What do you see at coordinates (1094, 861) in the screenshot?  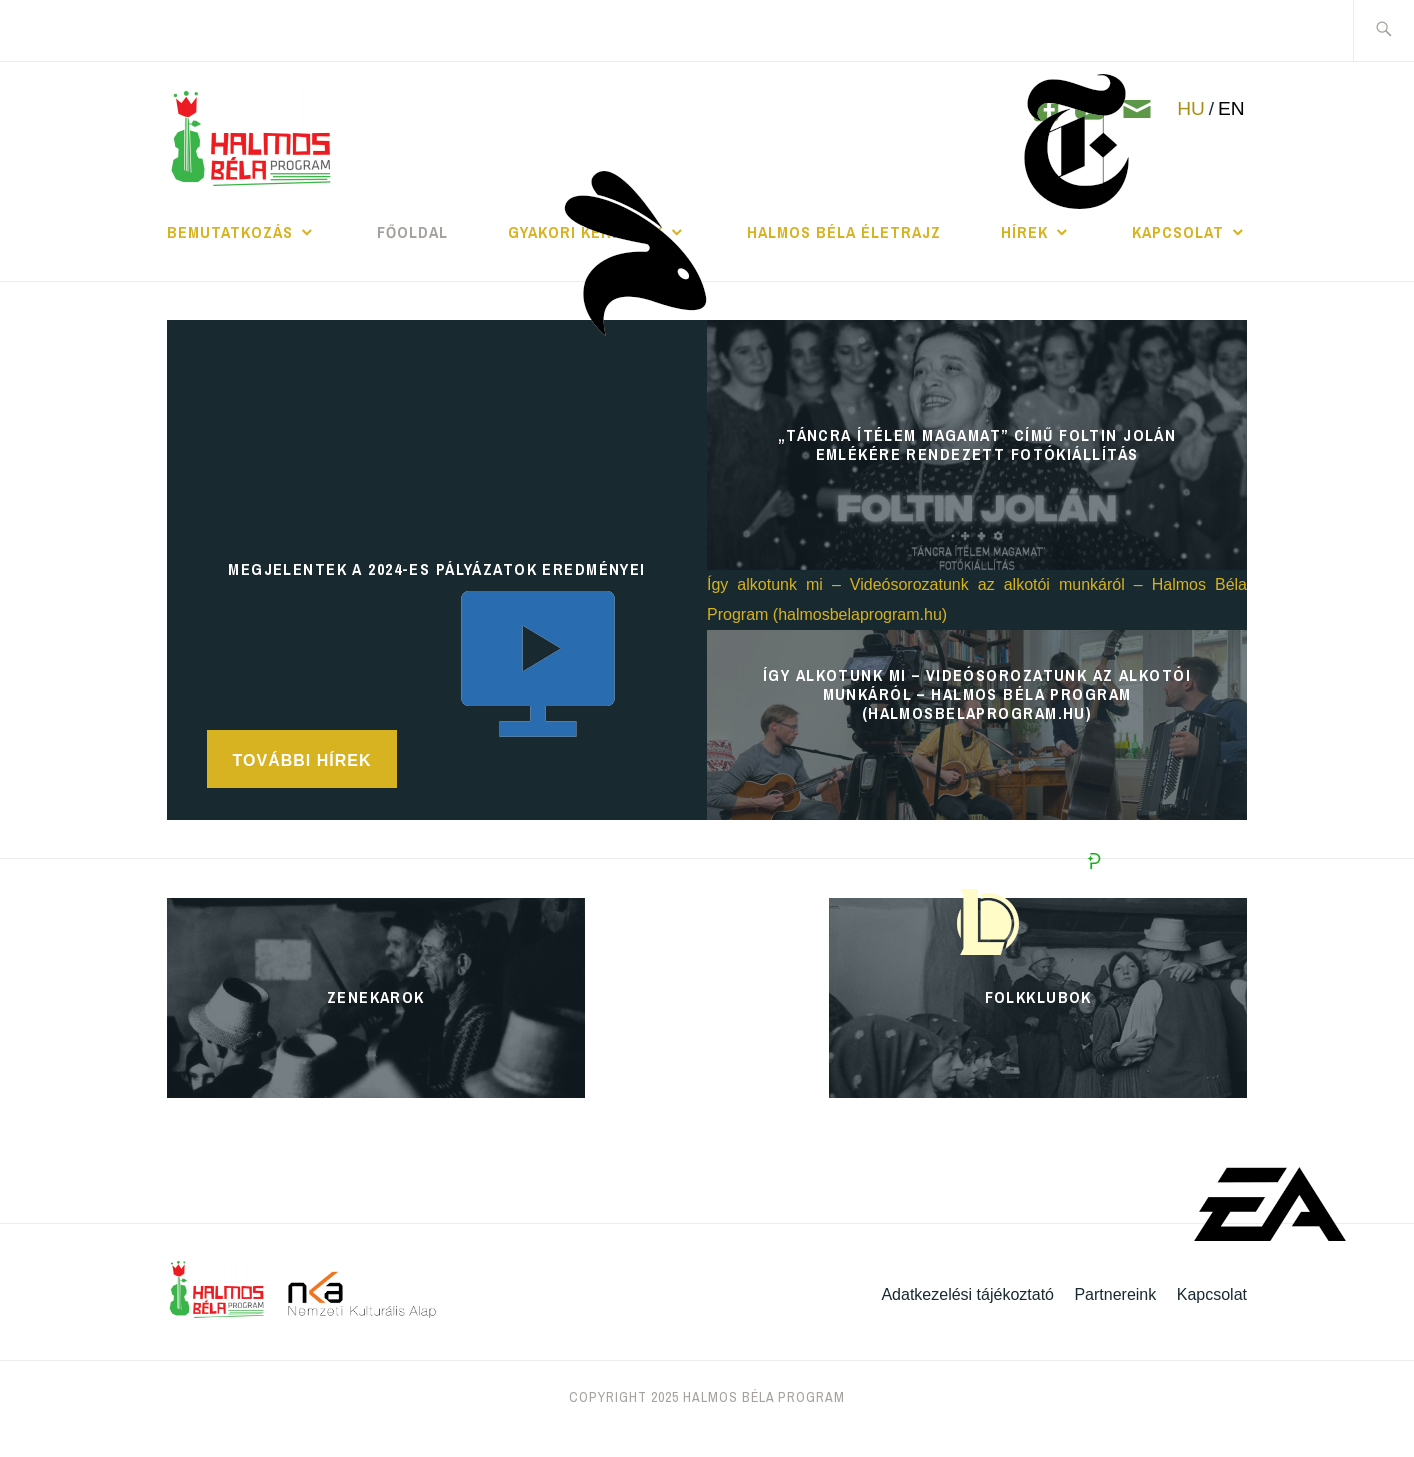 I see `paddle payment platform logo` at bounding box center [1094, 861].